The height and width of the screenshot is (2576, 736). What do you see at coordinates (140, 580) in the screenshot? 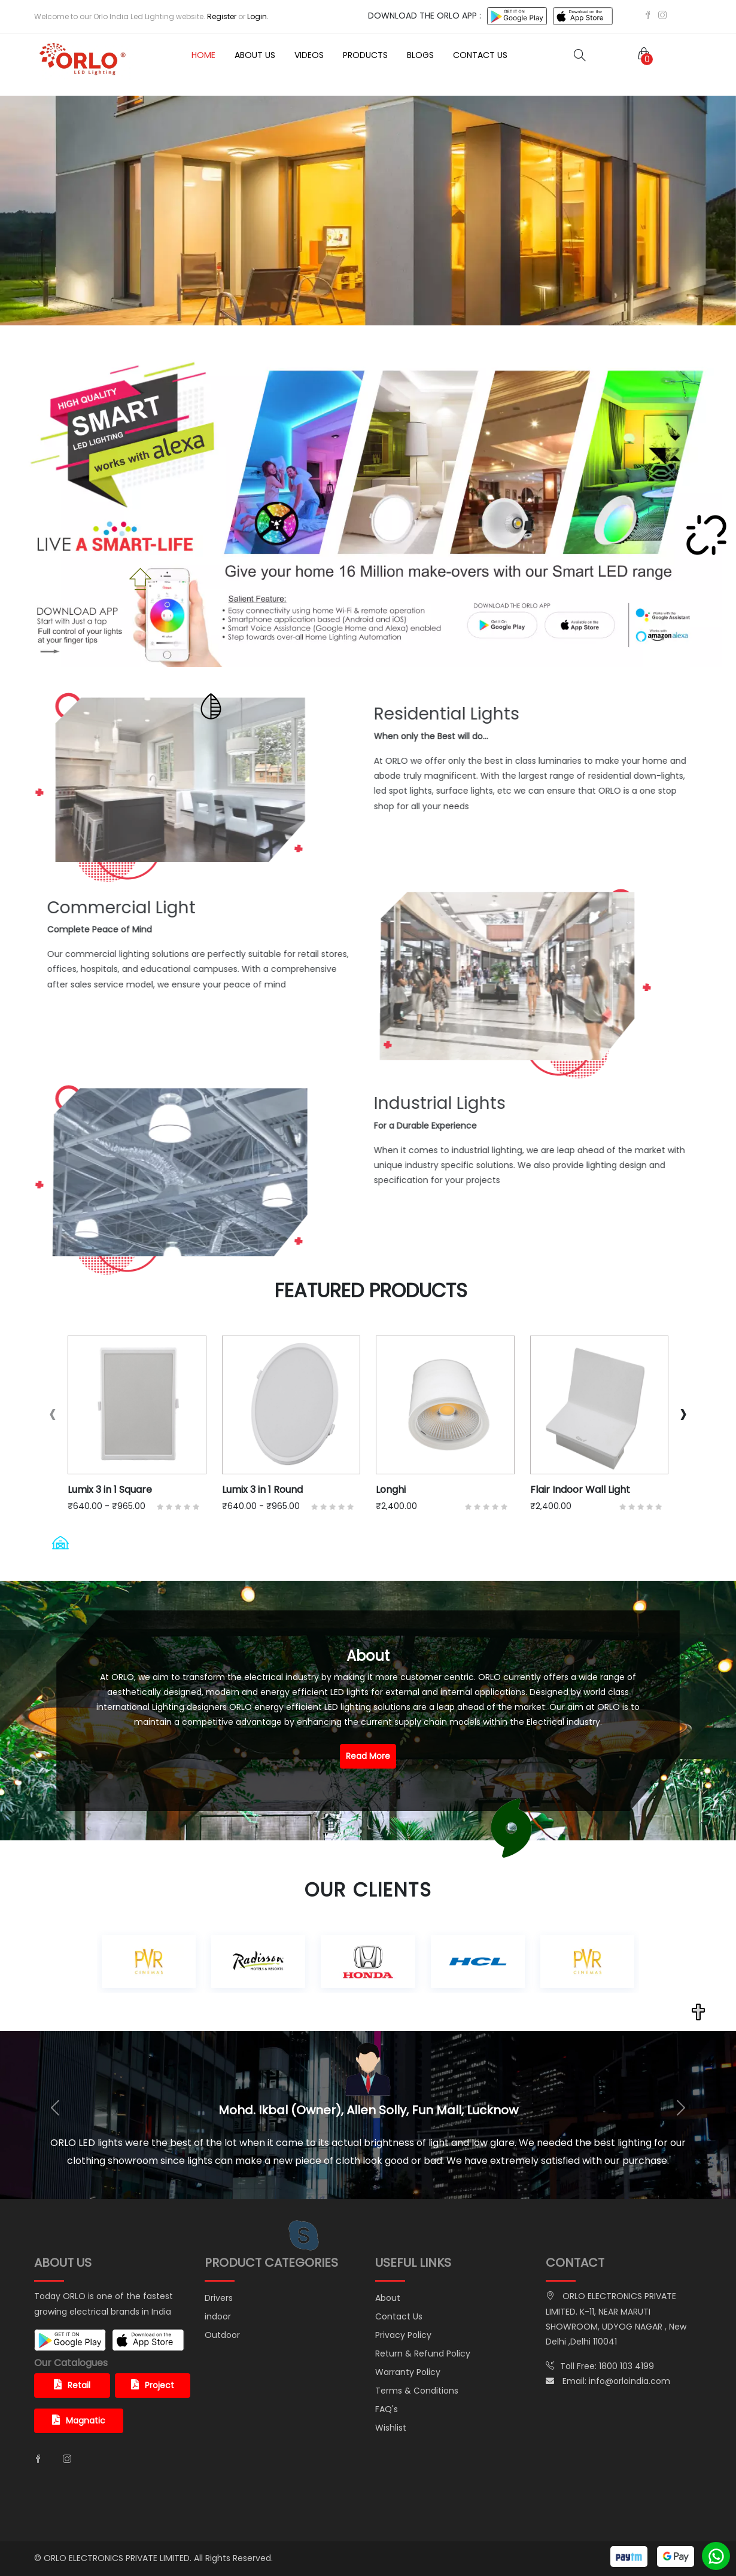
I see `upload a file or document` at bounding box center [140, 580].